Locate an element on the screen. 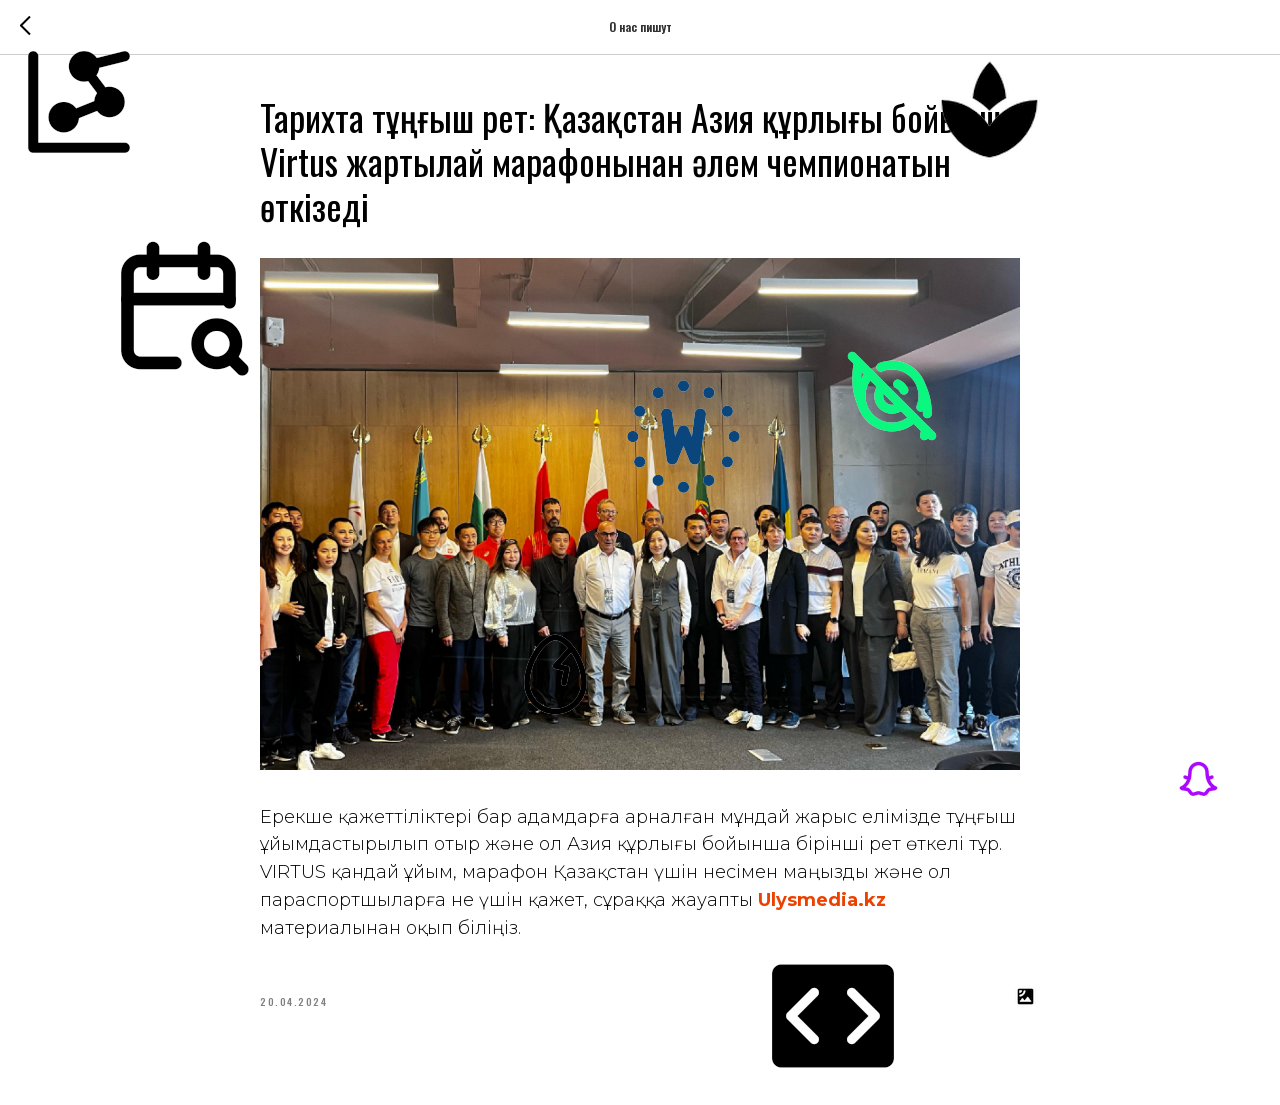 The image size is (1280, 1105). indicates a draft or pending status for an item starting with "W" is located at coordinates (683, 436).